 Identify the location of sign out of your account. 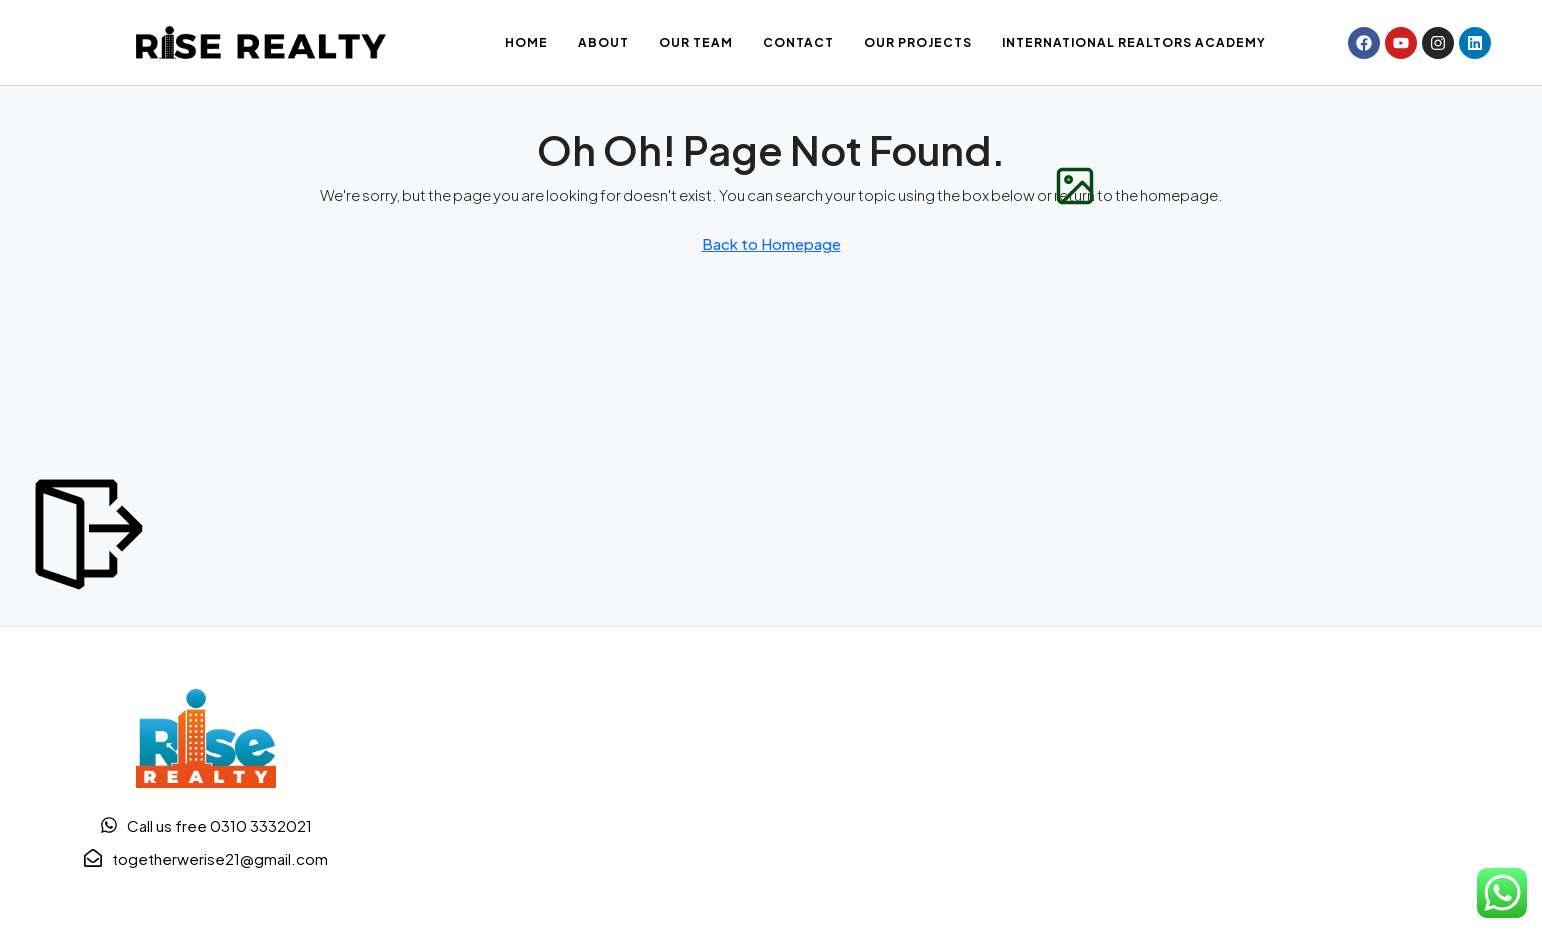
(84, 528).